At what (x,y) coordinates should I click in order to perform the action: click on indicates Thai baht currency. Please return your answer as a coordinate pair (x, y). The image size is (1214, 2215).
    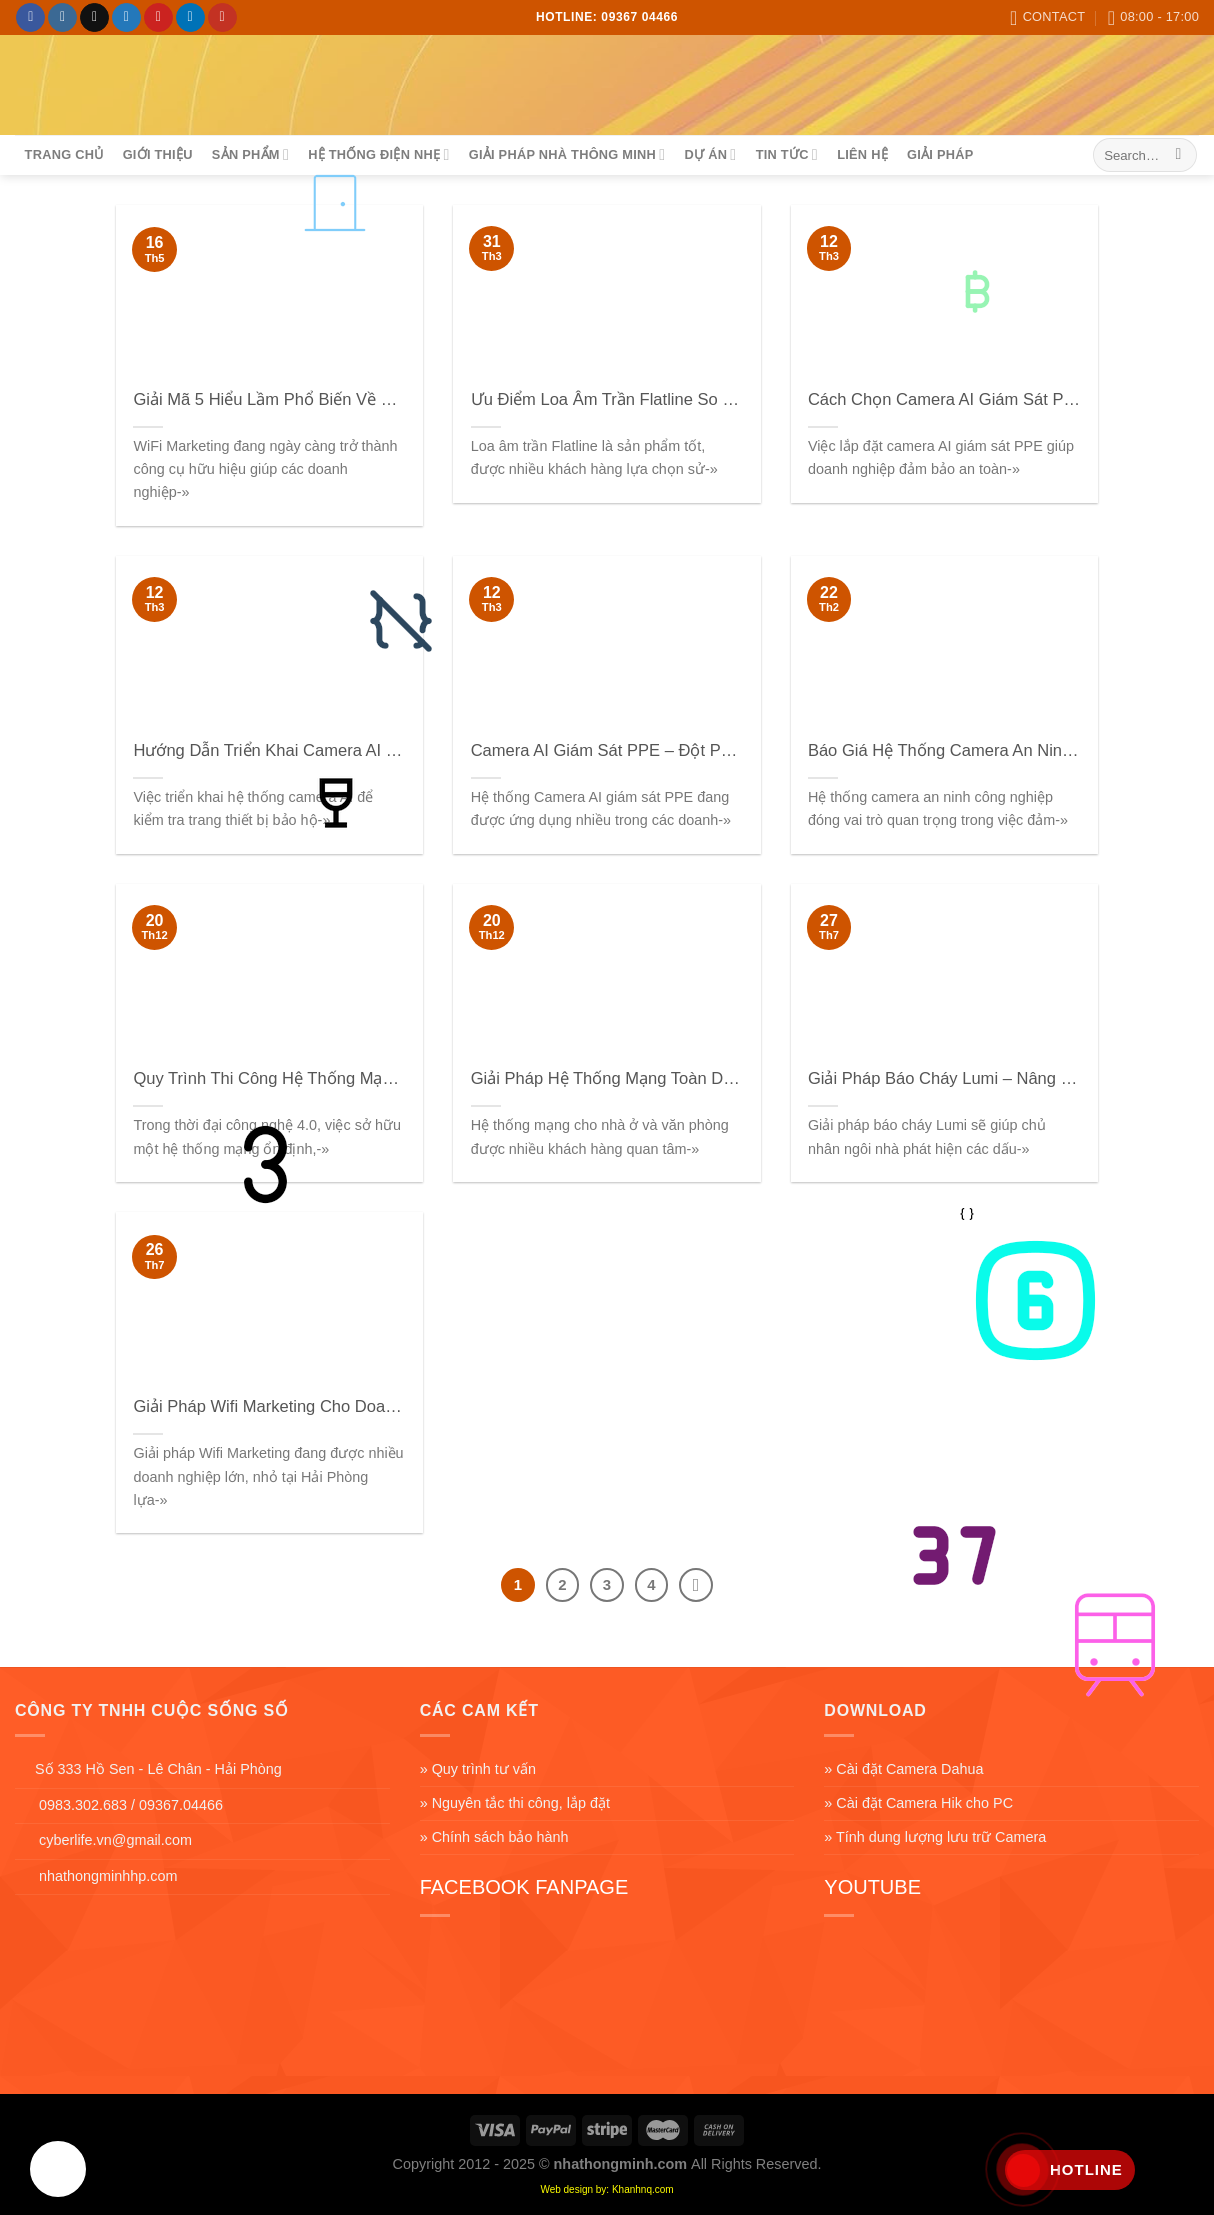
    Looking at the image, I should click on (977, 291).